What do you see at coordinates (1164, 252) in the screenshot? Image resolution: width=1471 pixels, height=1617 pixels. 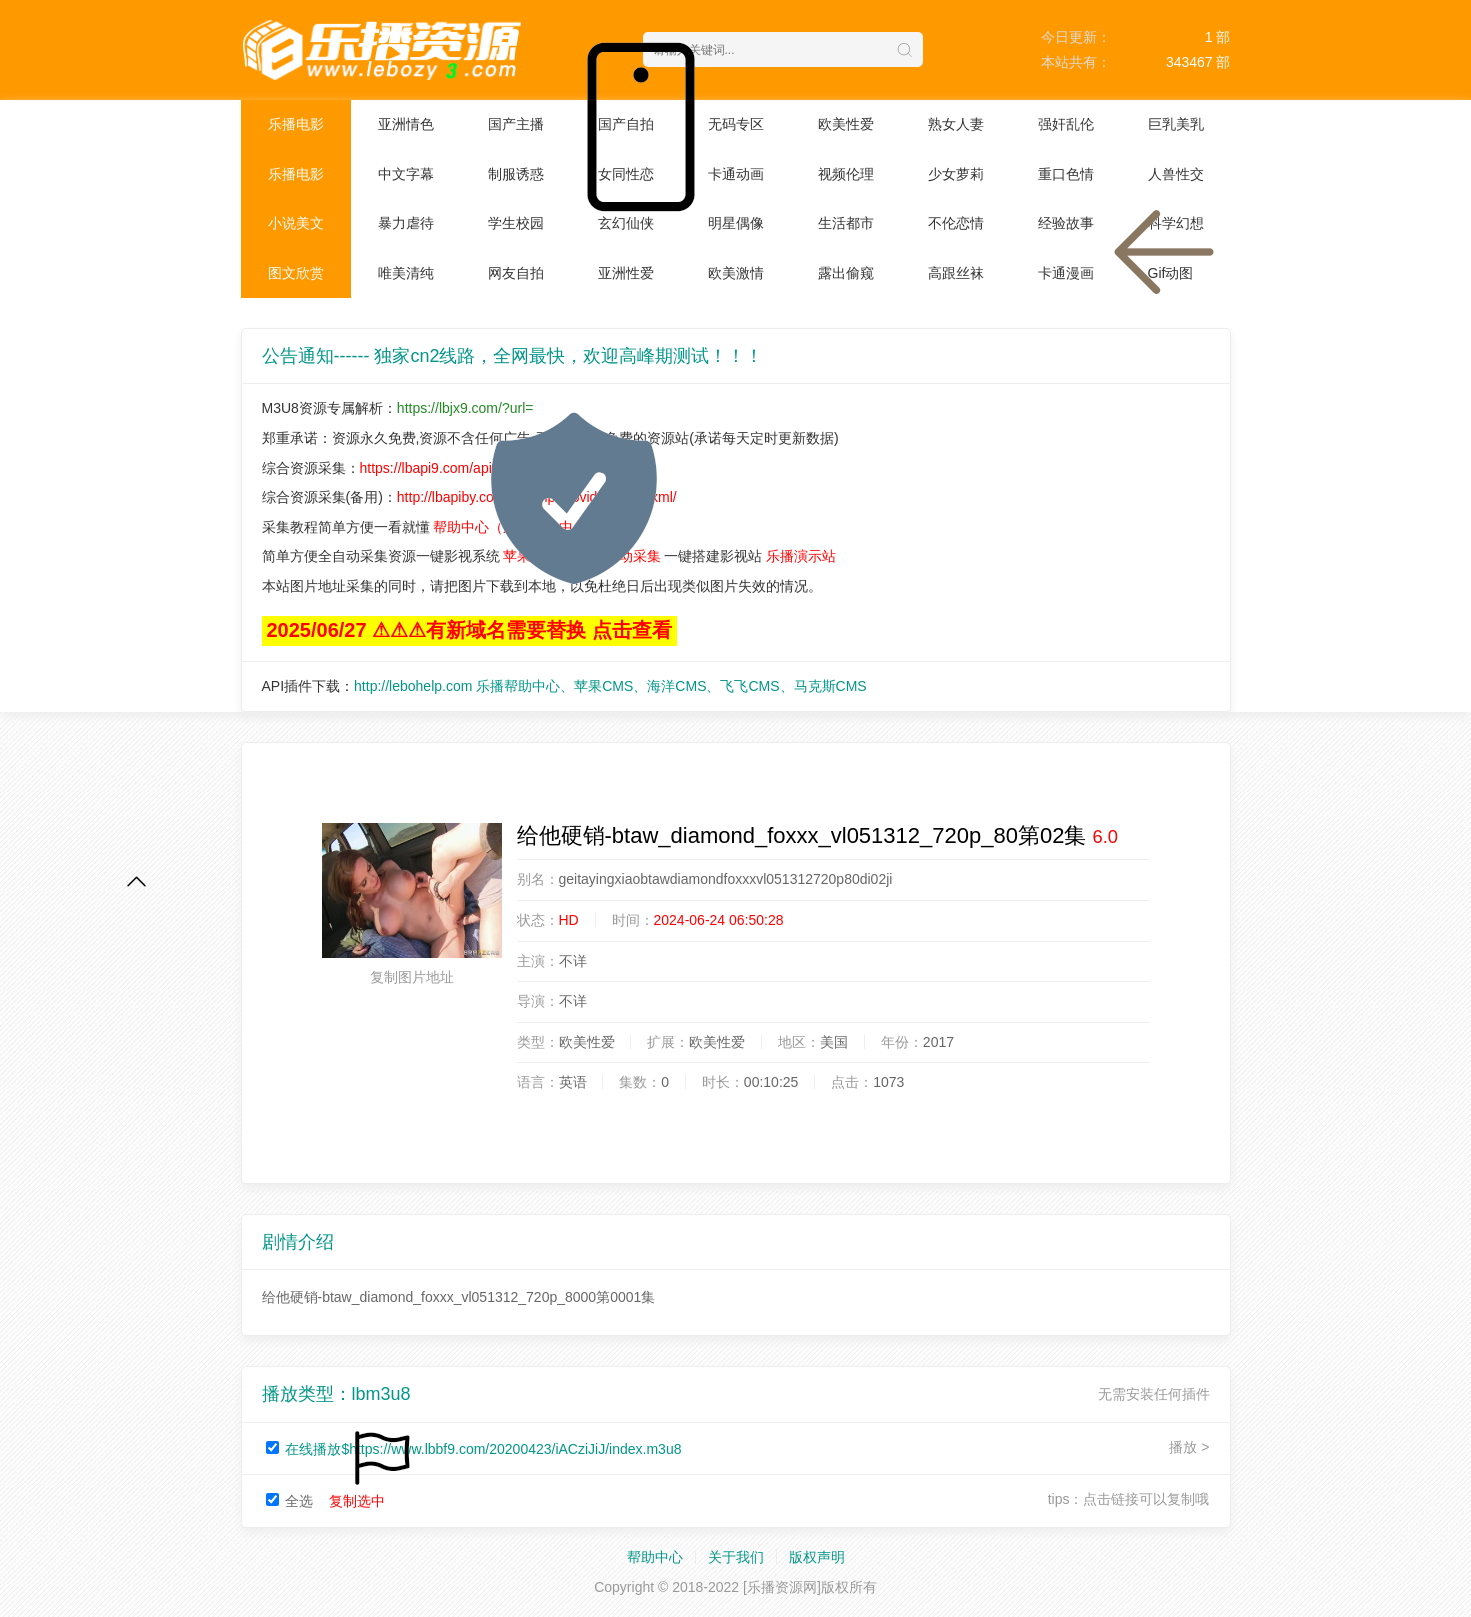 I see `go back to the previous screen` at bounding box center [1164, 252].